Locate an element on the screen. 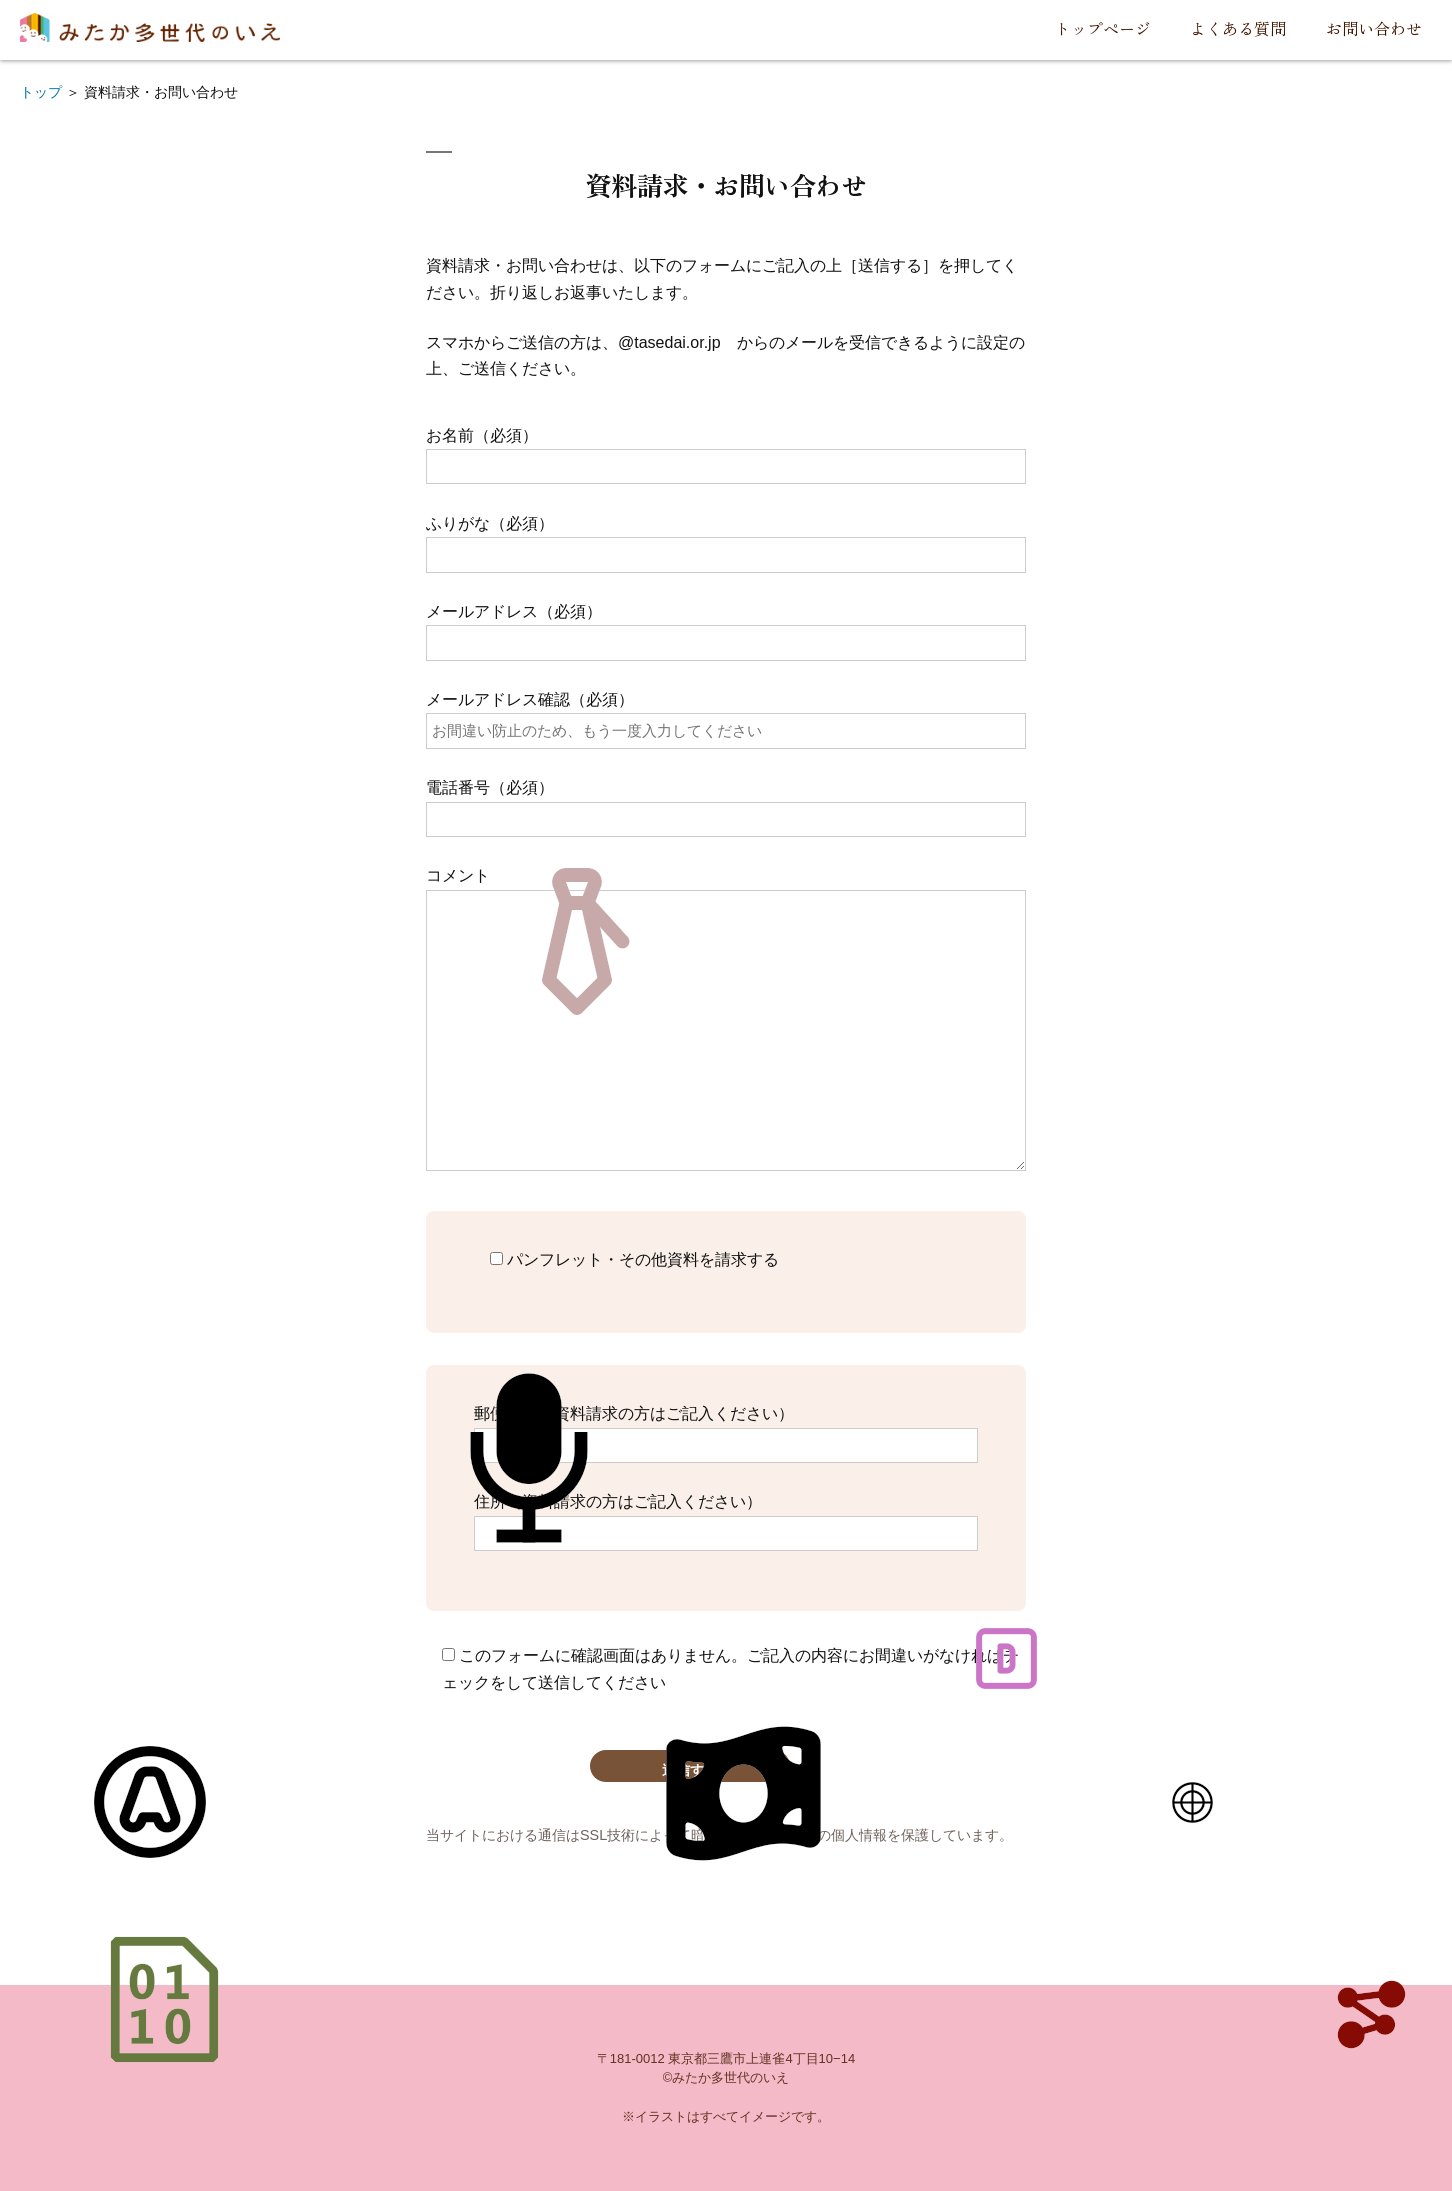 The height and width of the screenshot is (2191, 1452). view payment or billing information is located at coordinates (743, 1793).